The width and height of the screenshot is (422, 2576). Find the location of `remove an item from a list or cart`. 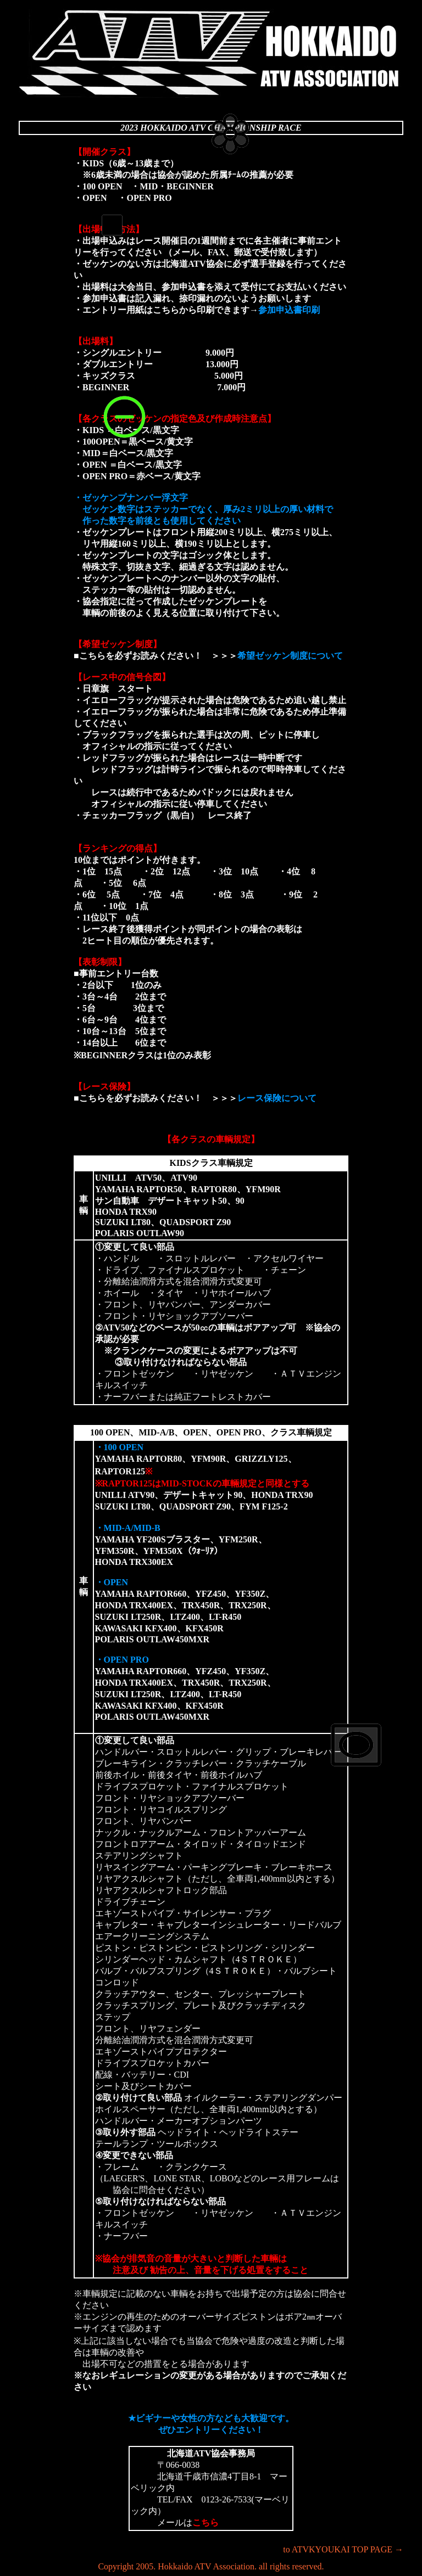

remove an item from a list or cart is located at coordinates (124, 417).